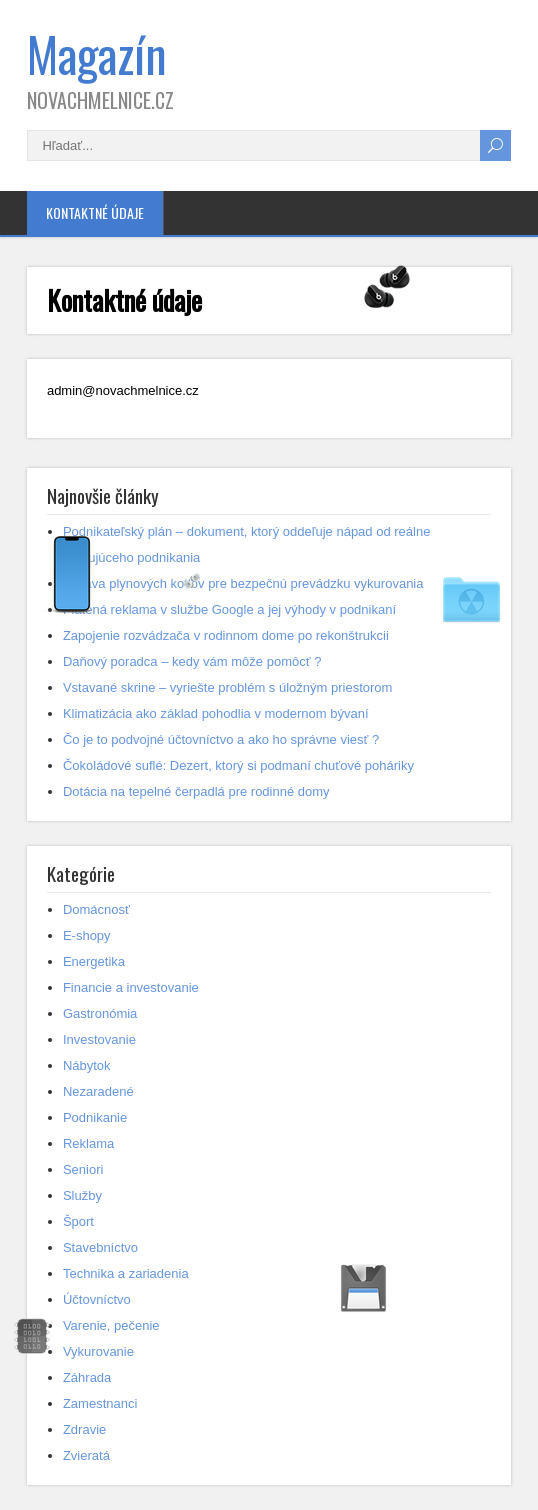  Describe the element at coordinates (387, 287) in the screenshot. I see `beats wireless earbuds device icon` at that location.